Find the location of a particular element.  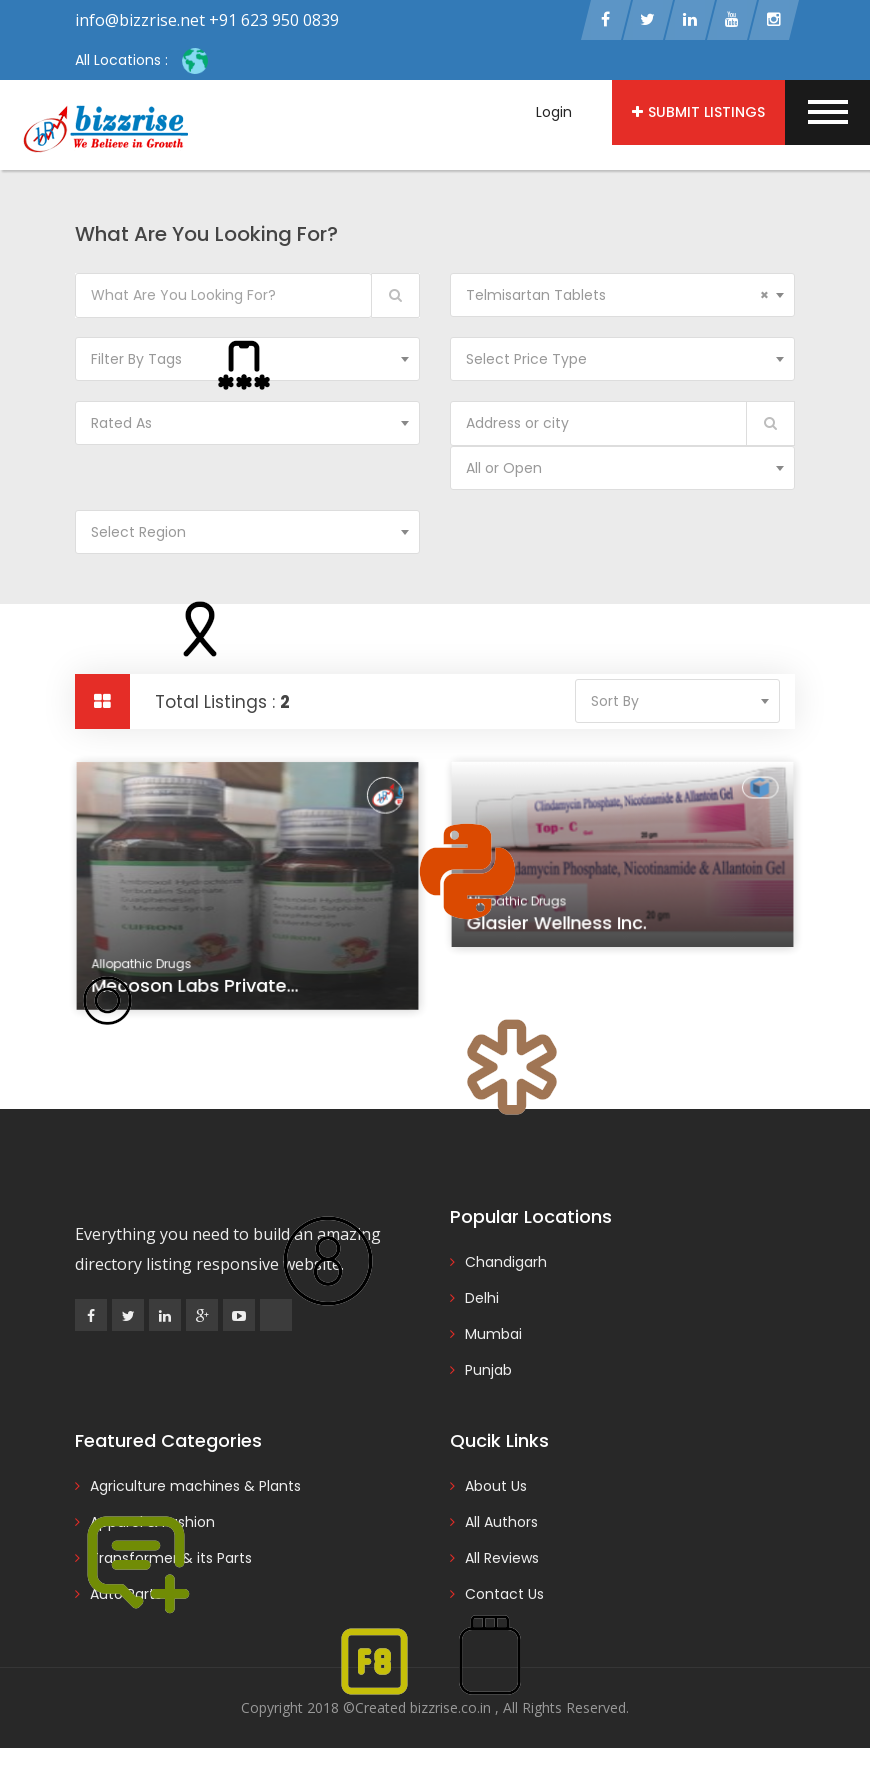

health awareness or medical cause symbol is located at coordinates (200, 629).